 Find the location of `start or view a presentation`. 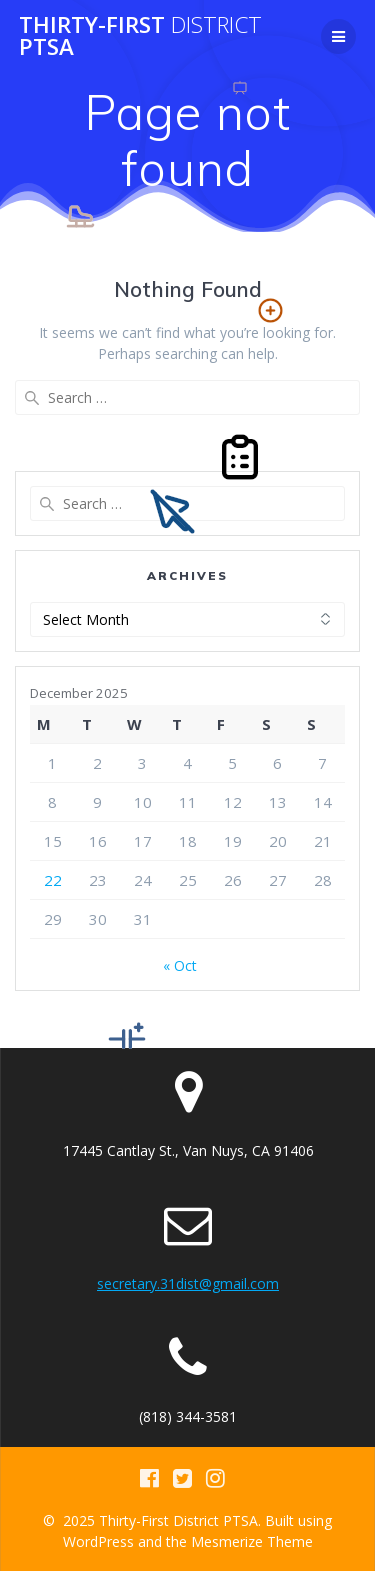

start or view a presentation is located at coordinates (240, 88).